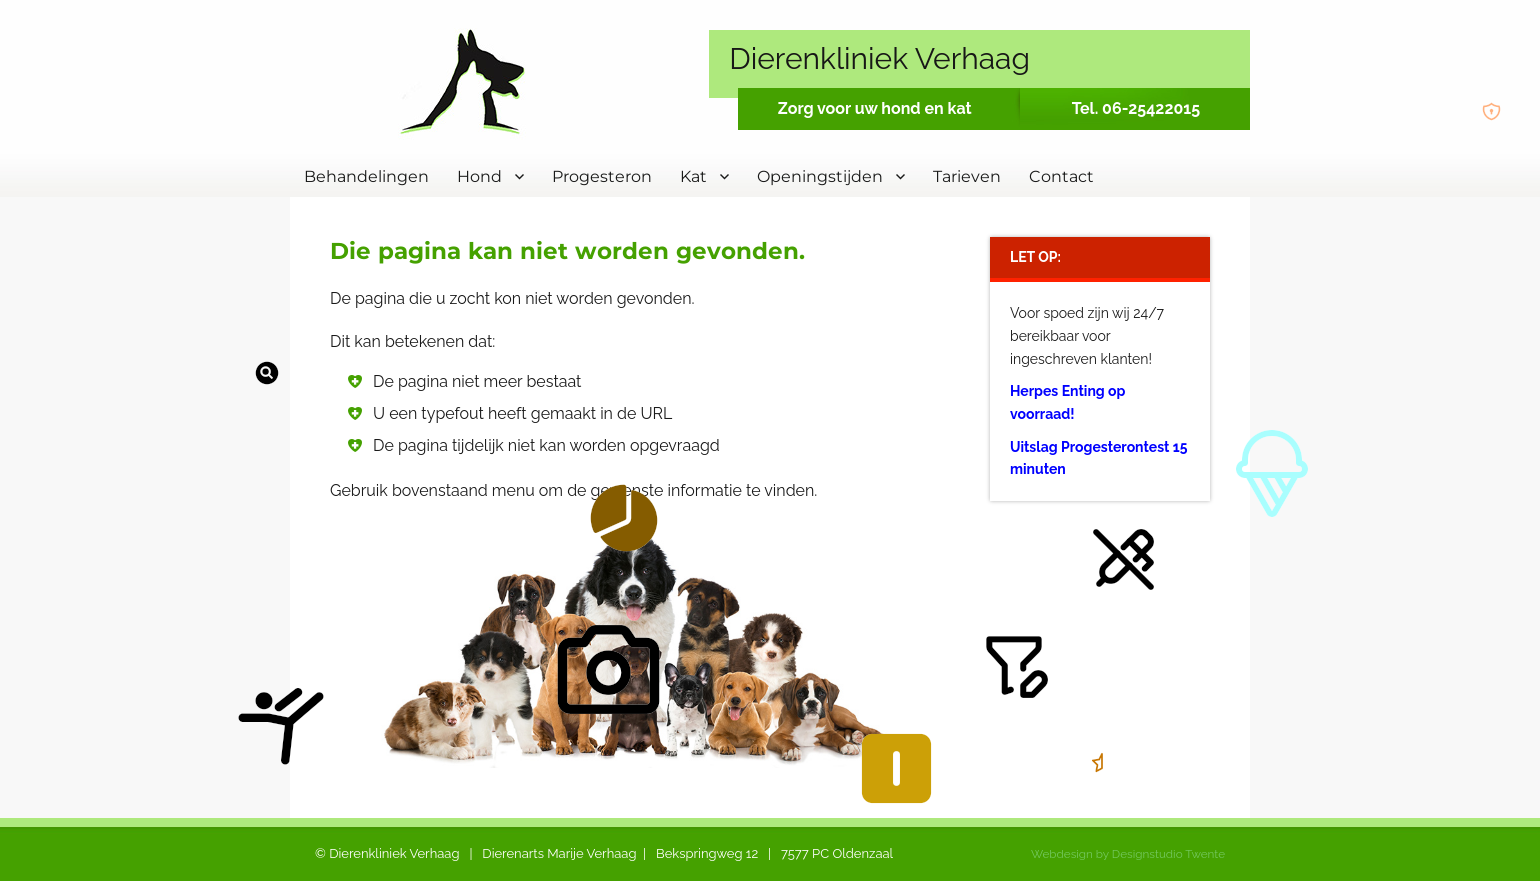  What do you see at coordinates (267, 373) in the screenshot?
I see `tap to search` at bounding box center [267, 373].